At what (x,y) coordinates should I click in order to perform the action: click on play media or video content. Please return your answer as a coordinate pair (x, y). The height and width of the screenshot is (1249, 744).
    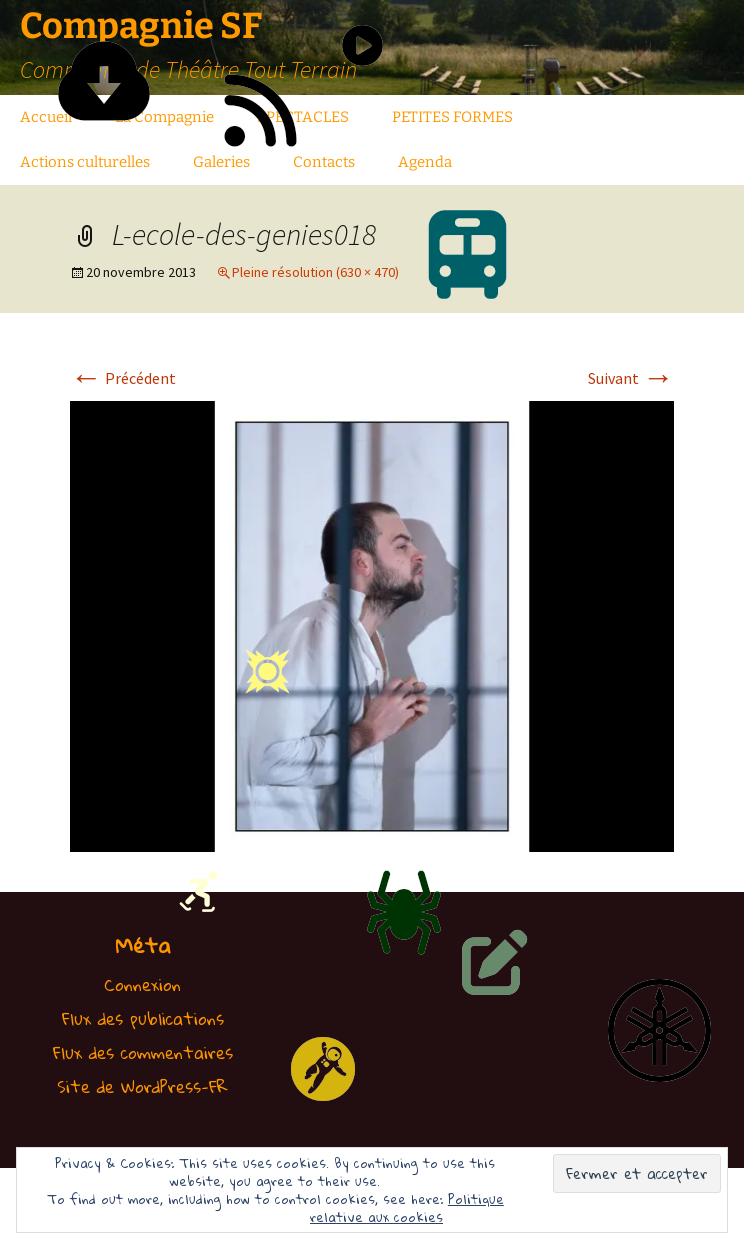
    Looking at the image, I should click on (362, 45).